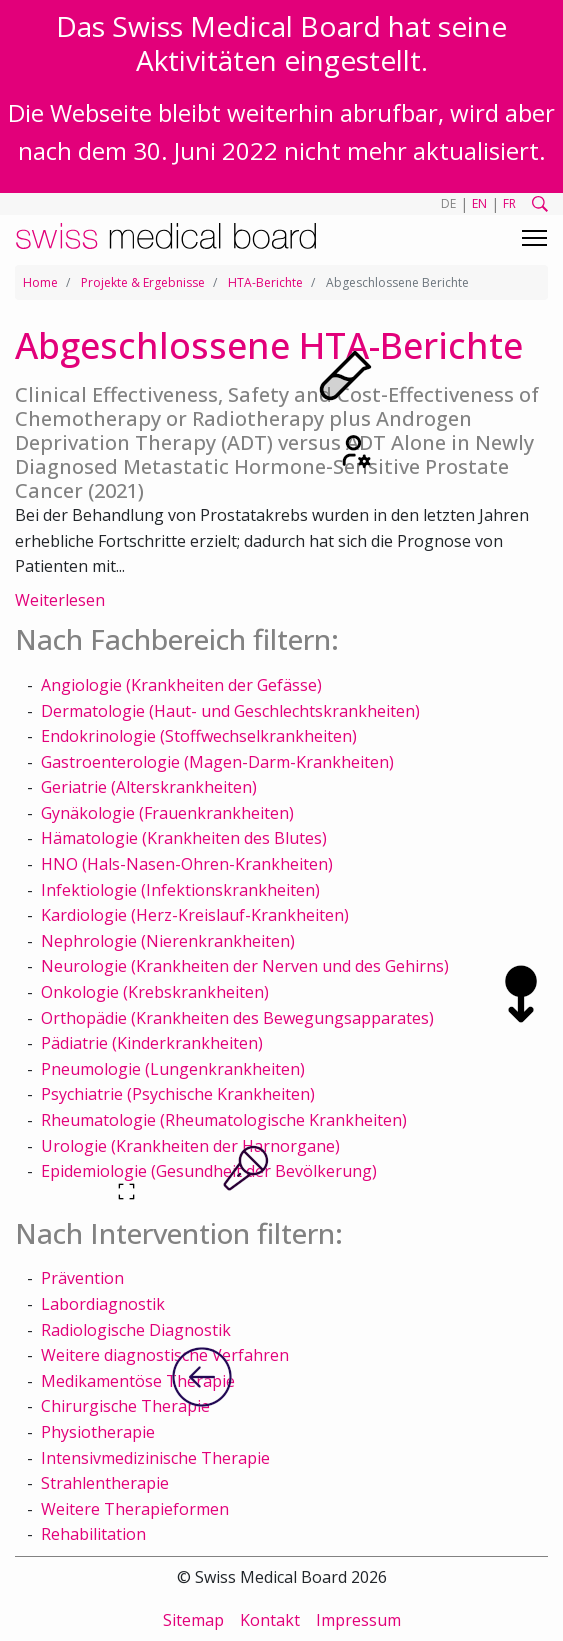 Image resolution: width=563 pixels, height=1641 pixels. I want to click on access lab or experimental features, so click(344, 375).